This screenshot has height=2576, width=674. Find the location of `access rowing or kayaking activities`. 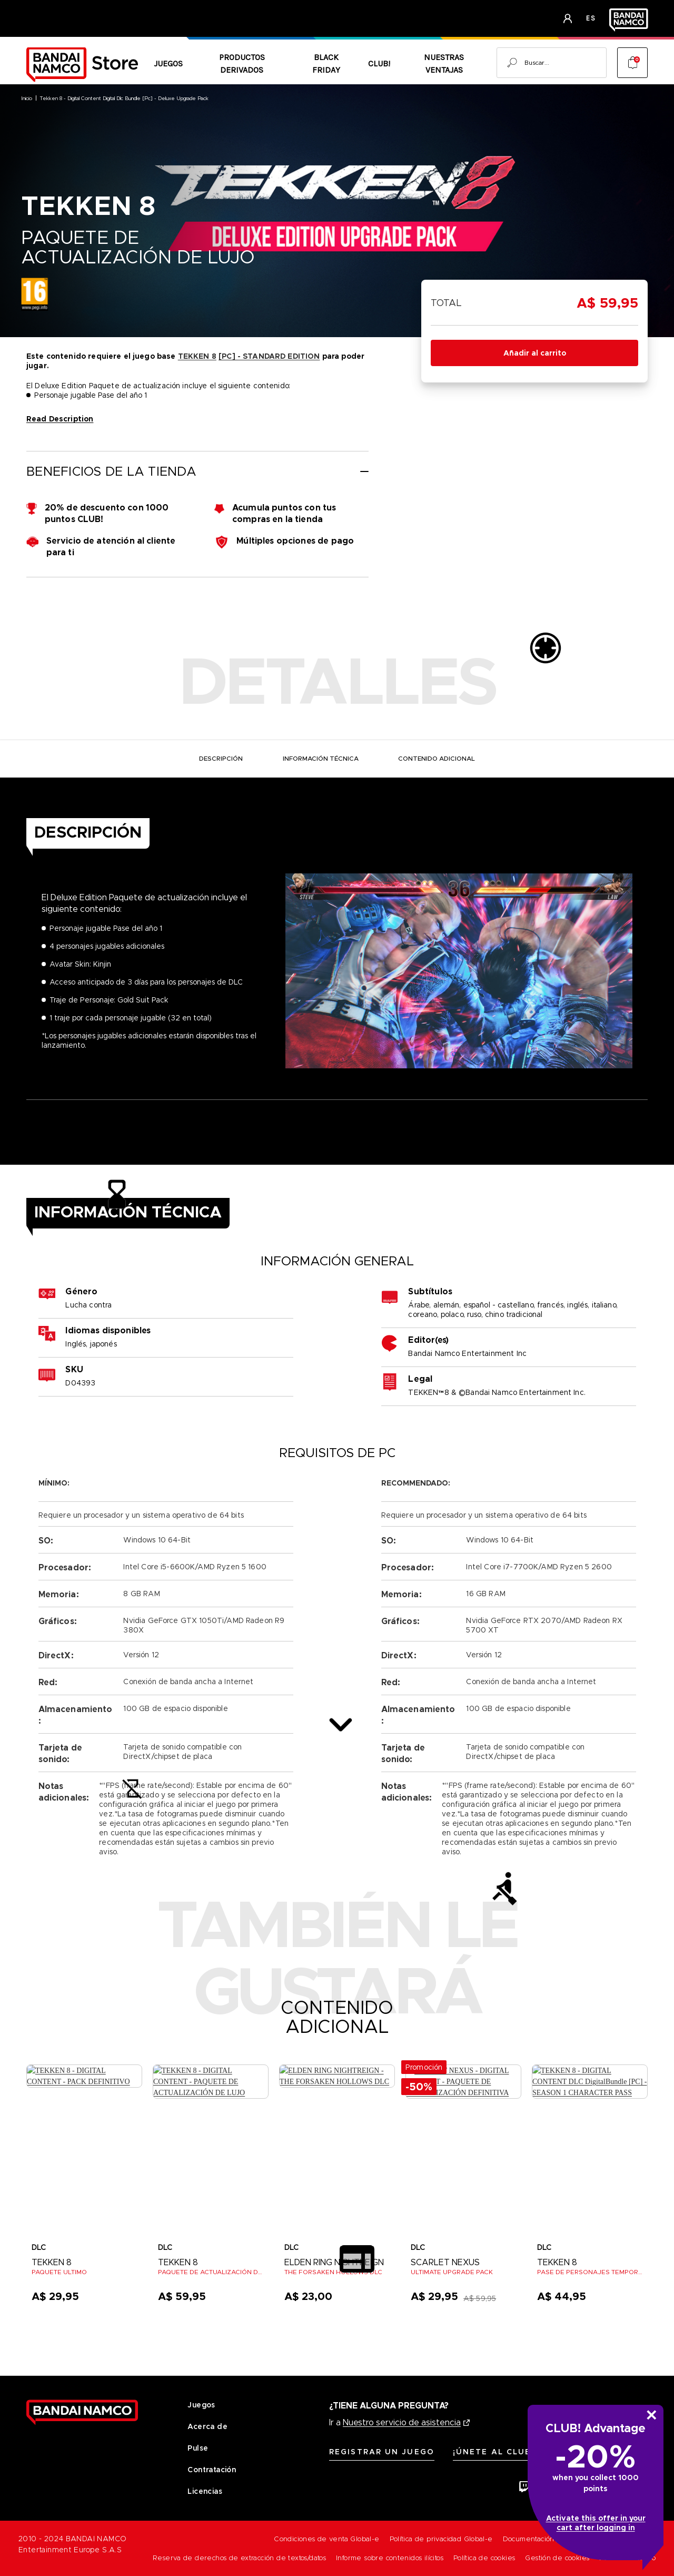

access rowing or kayaking activities is located at coordinates (504, 1888).